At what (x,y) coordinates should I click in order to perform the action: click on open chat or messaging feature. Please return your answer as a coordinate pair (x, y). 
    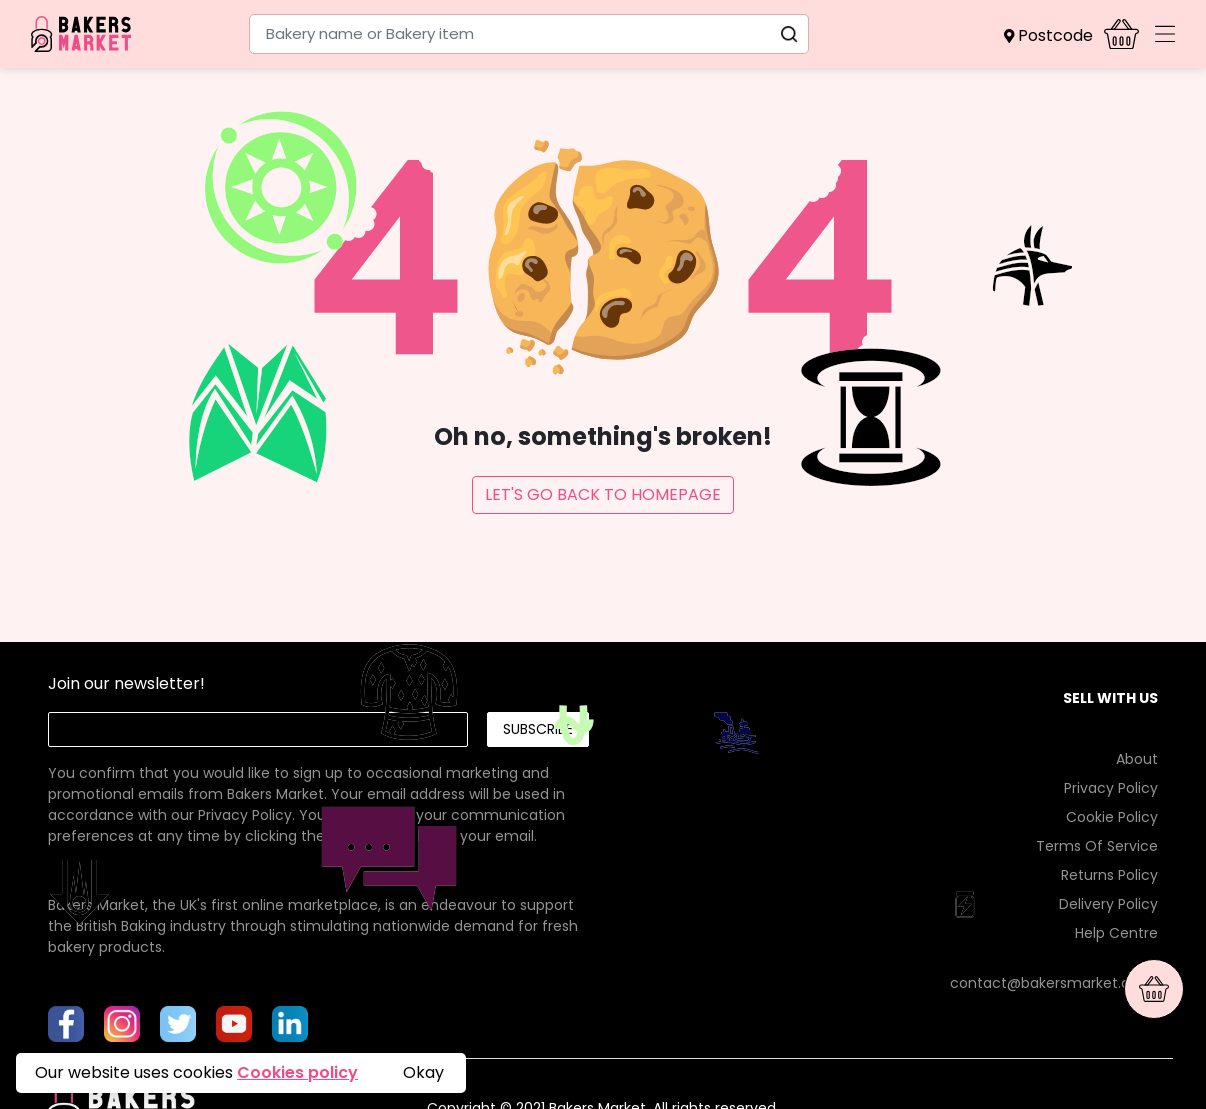
    Looking at the image, I should click on (389, 859).